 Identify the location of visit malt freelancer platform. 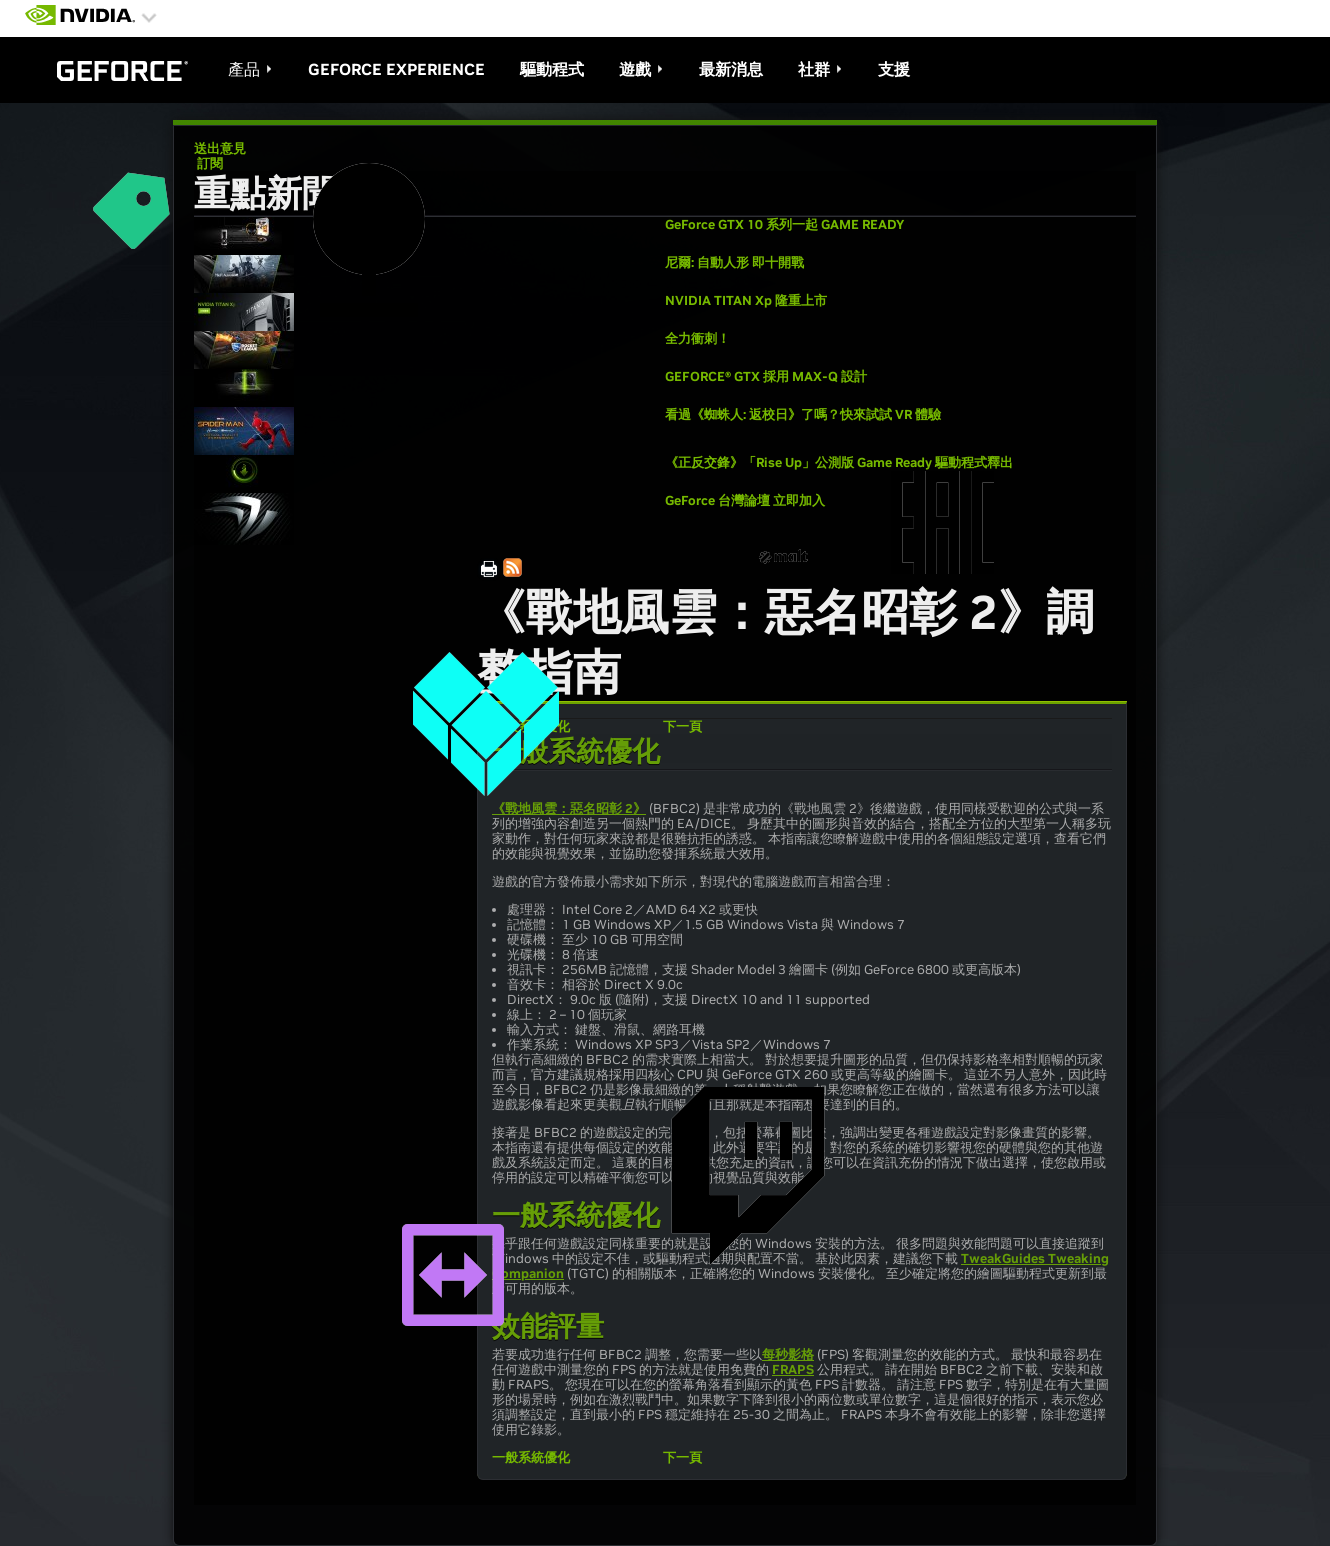
(783, 556).